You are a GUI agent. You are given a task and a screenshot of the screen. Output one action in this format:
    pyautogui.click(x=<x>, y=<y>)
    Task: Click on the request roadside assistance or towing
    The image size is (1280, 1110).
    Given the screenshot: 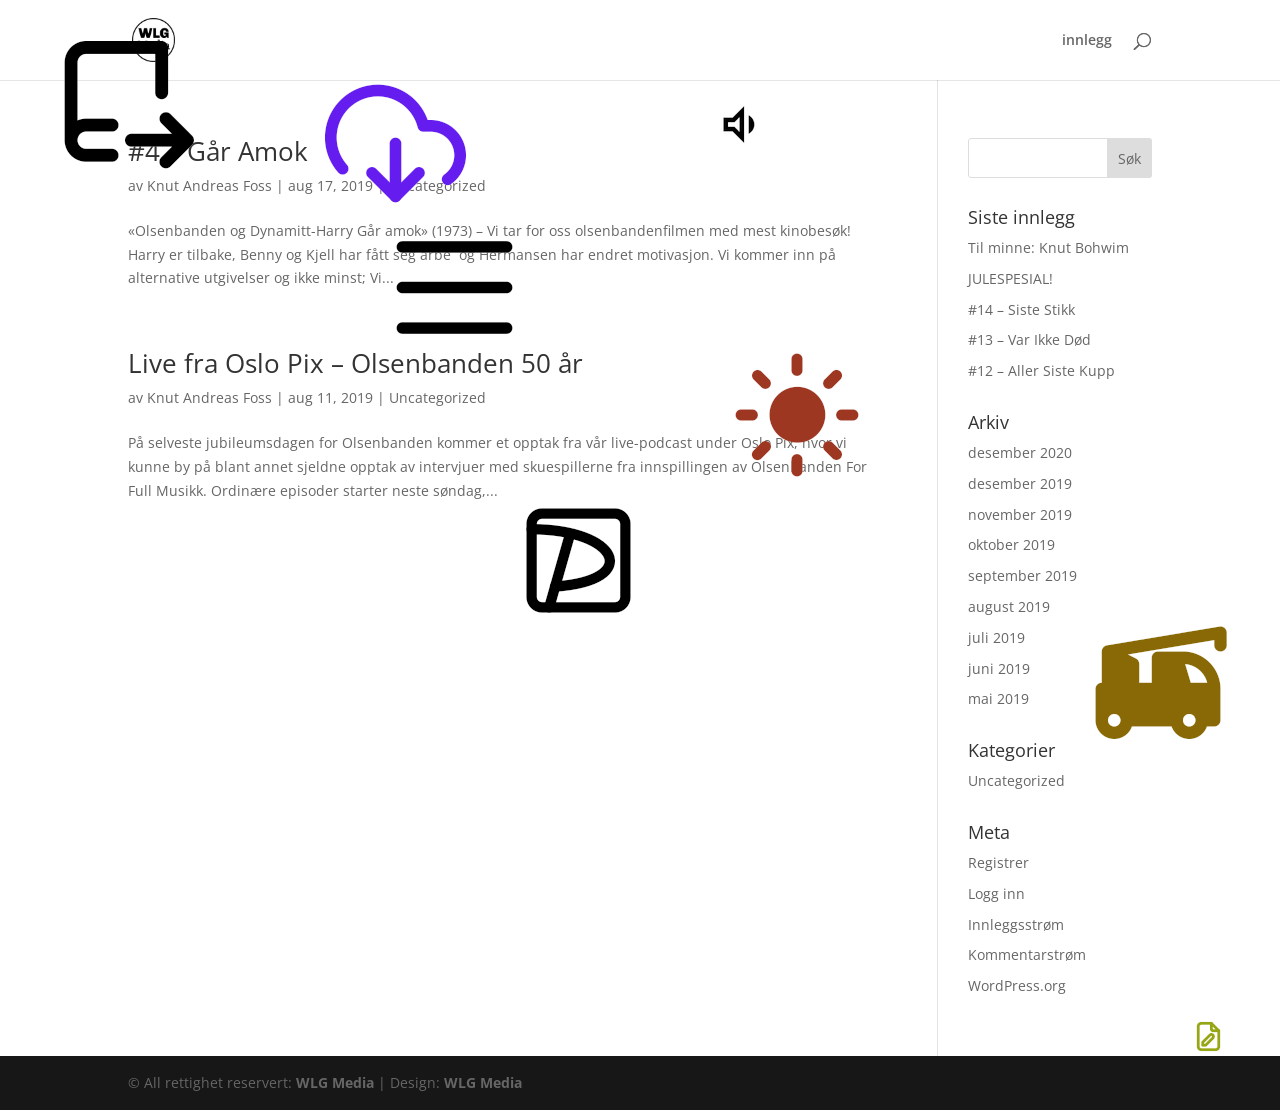 What is the action you would take?
    pyautogui.click(x=1158, y=689)
    